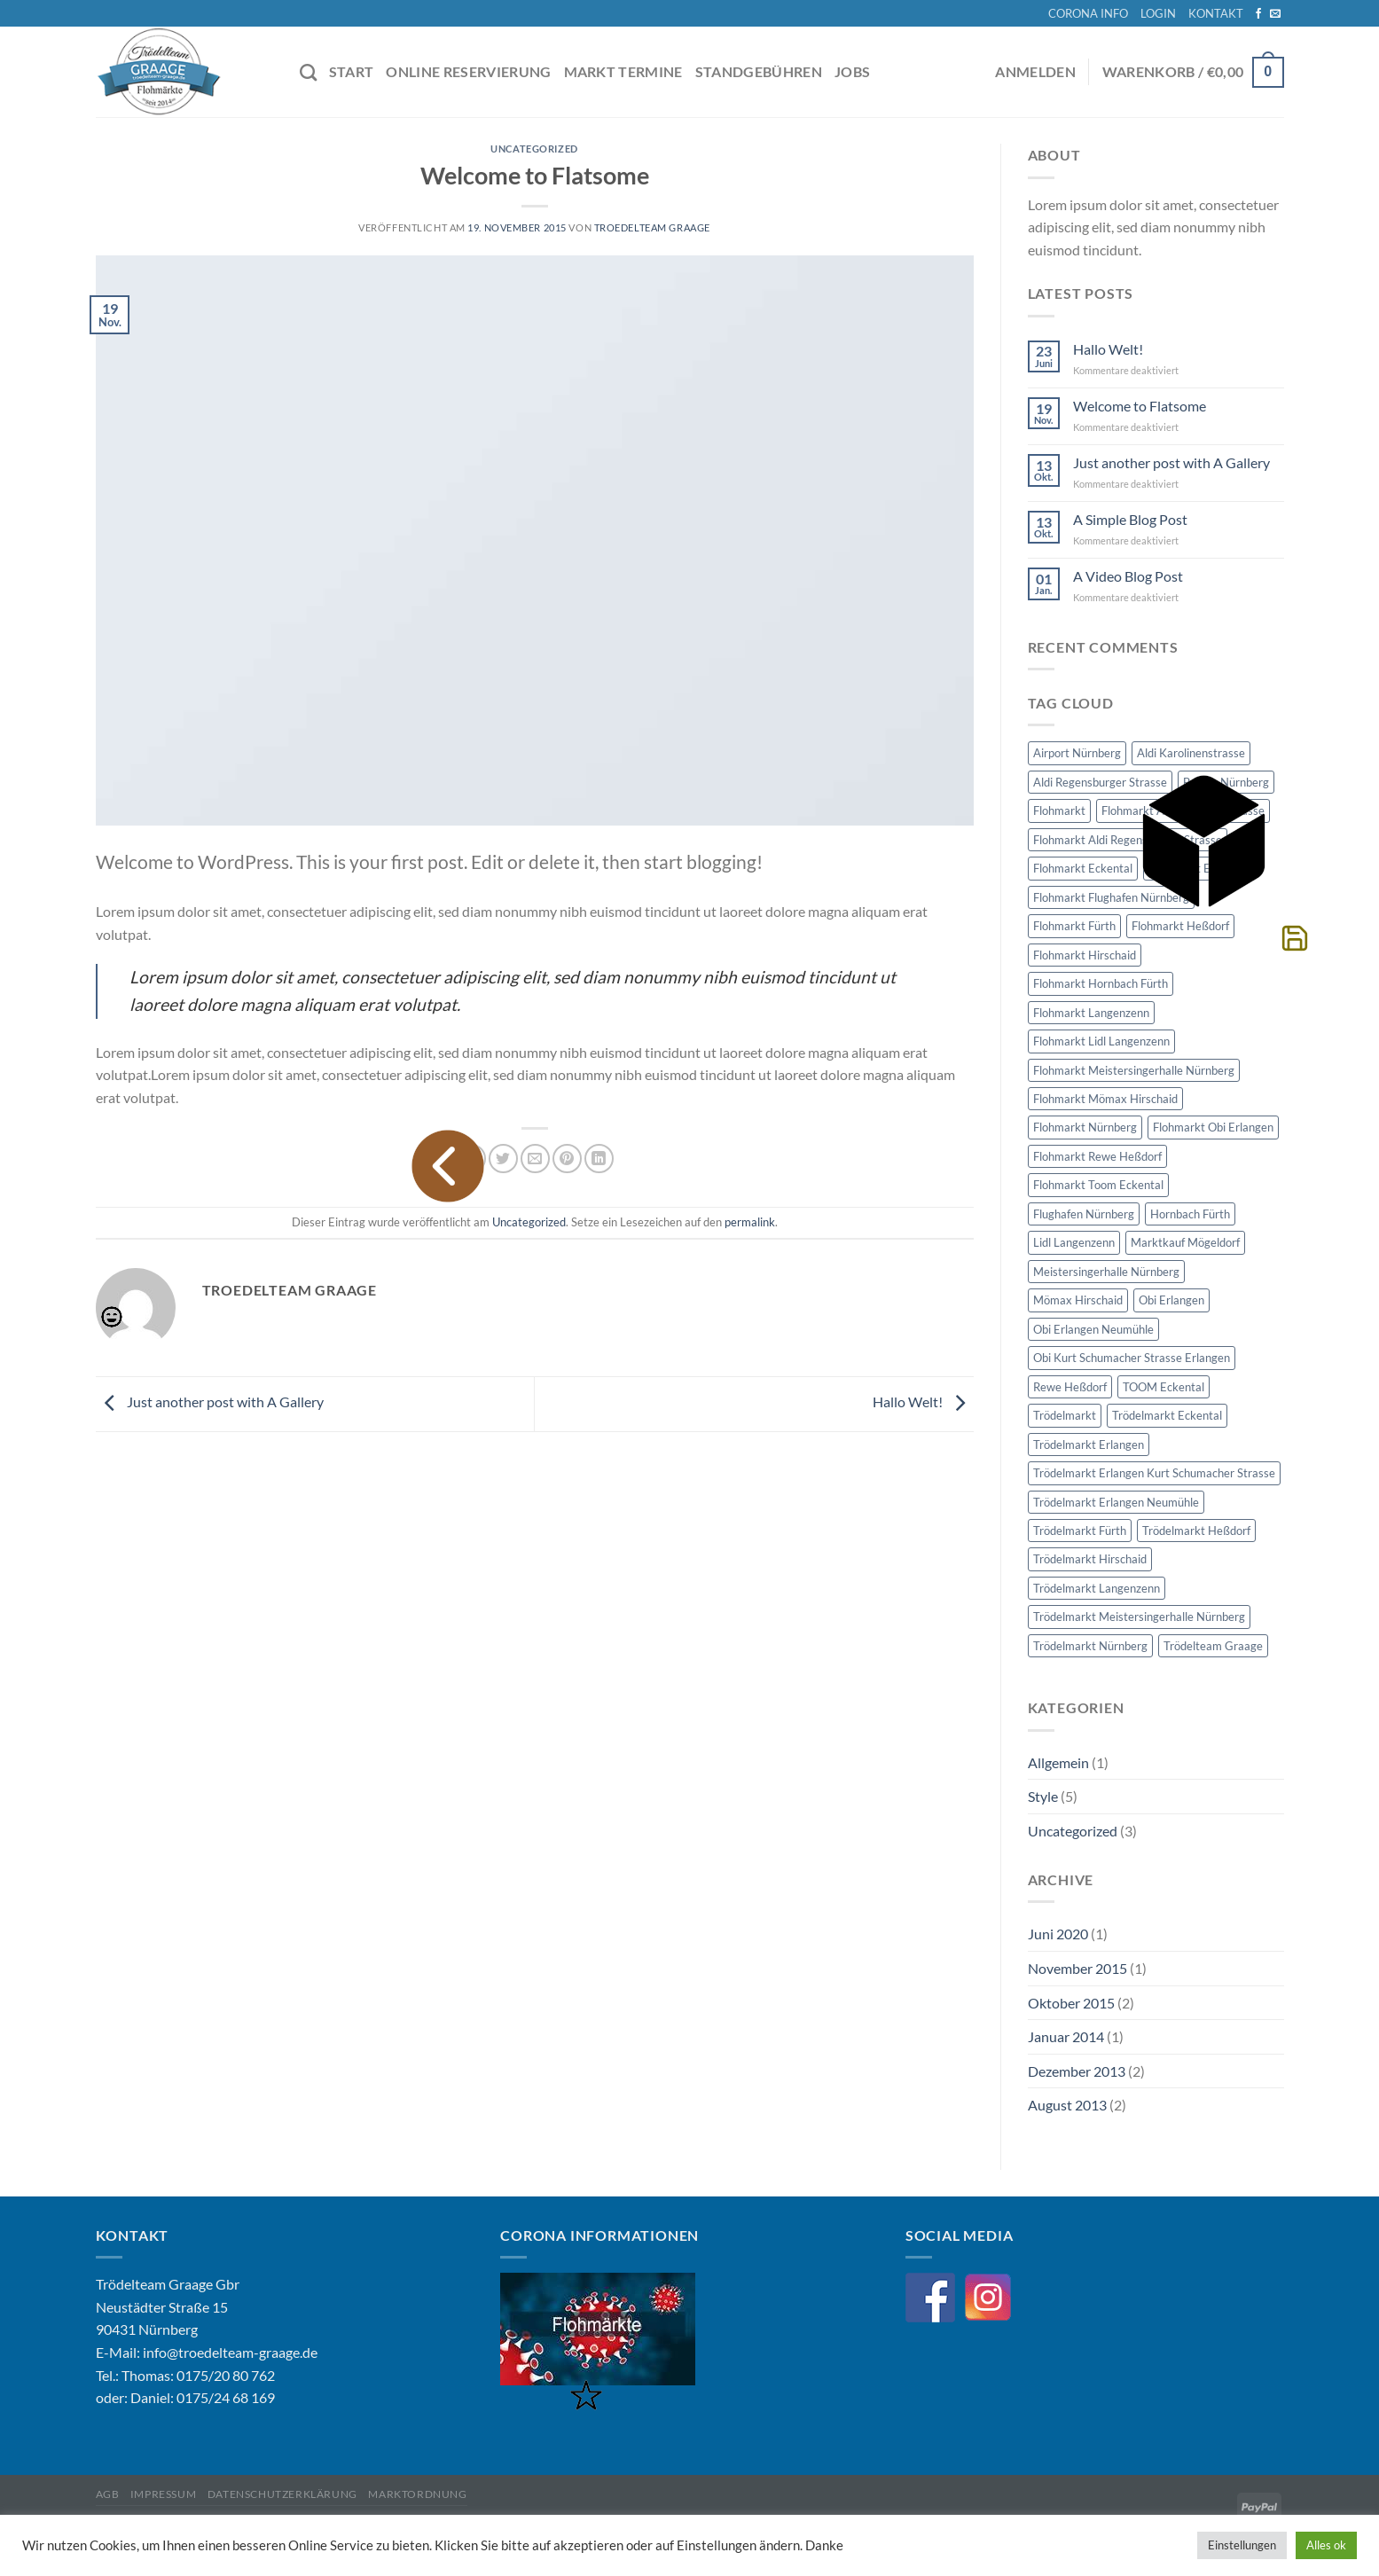 The height and width of the screenshot is (2576, 1379). I want to click on view 3D model or object, so click(1203, 841).